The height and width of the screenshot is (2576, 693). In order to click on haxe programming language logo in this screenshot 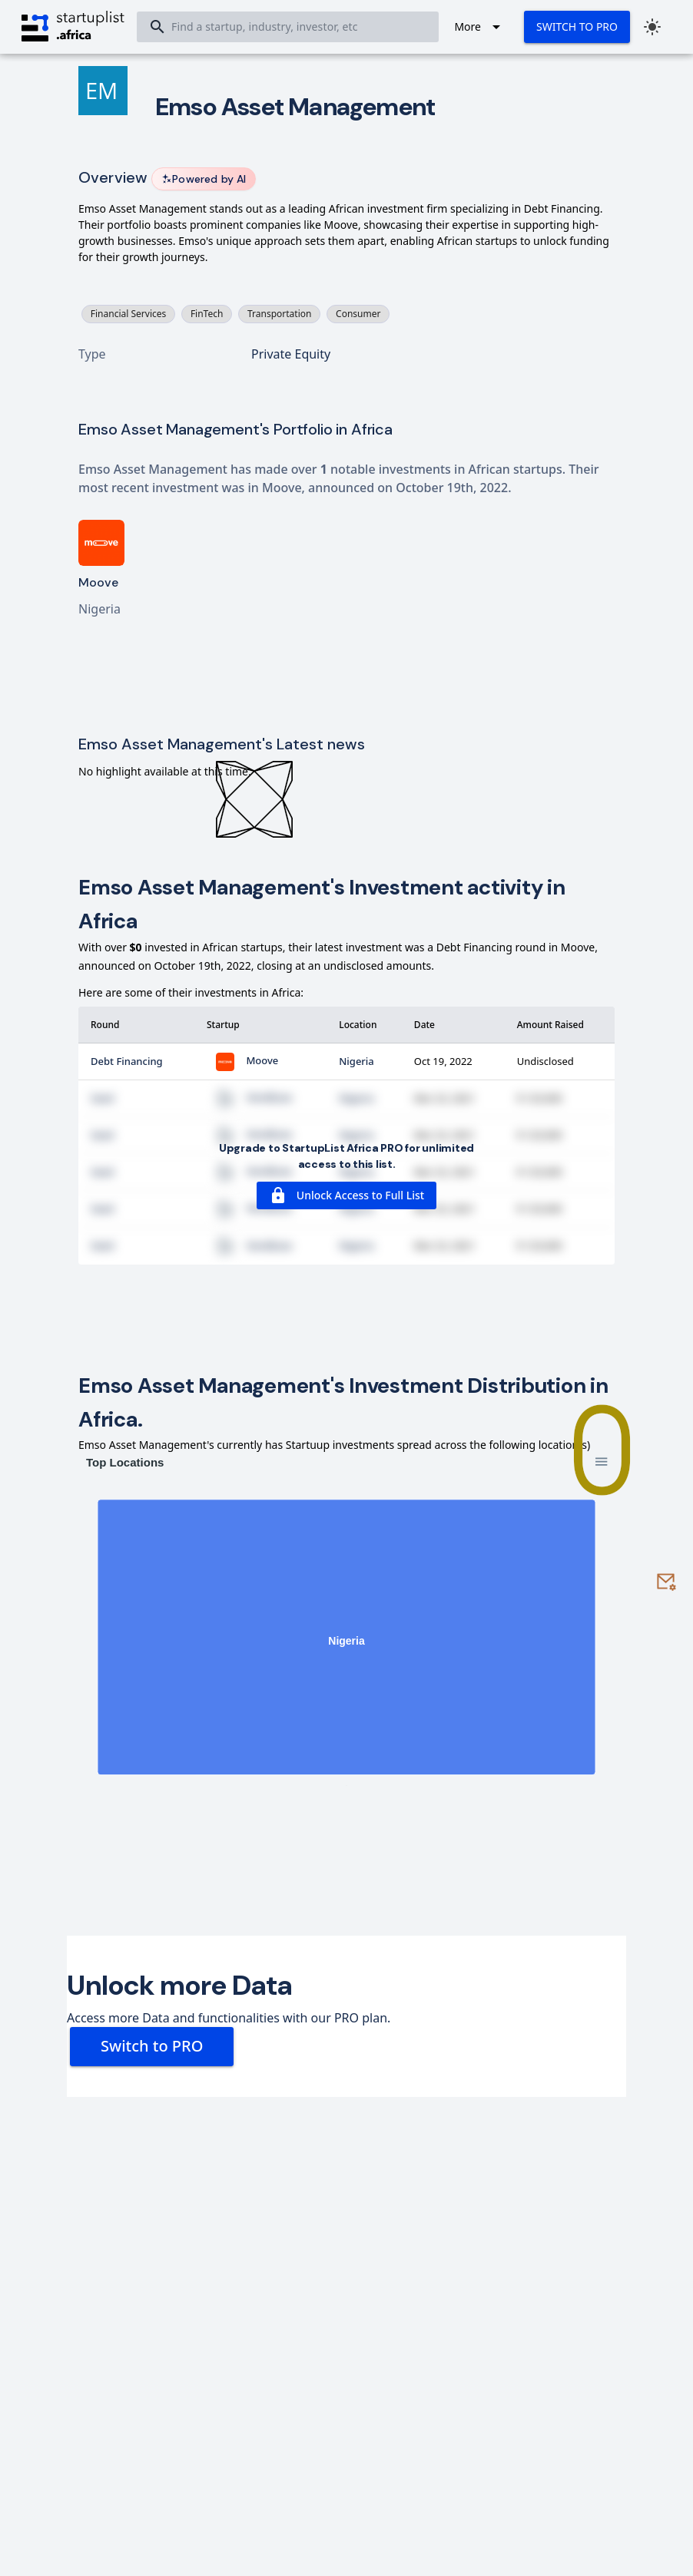, I will do `click(254, 799)`.